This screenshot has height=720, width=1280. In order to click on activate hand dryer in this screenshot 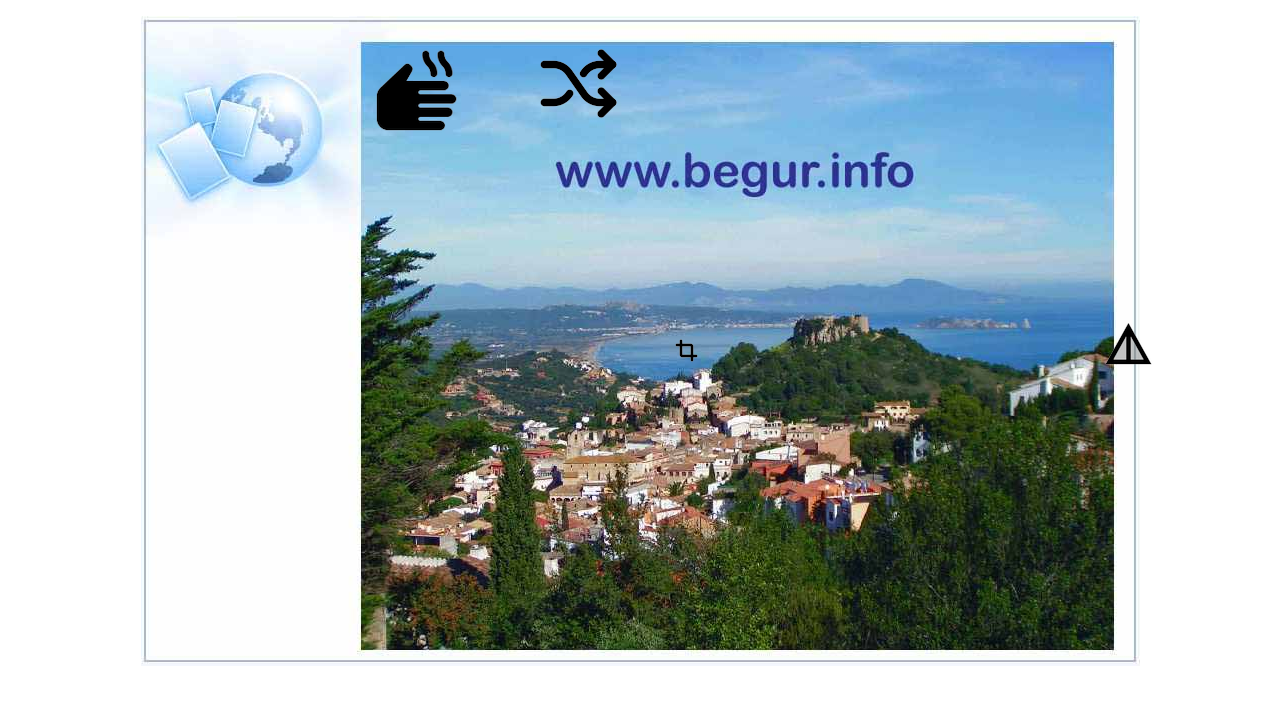, I will do `click(418, 88)`.